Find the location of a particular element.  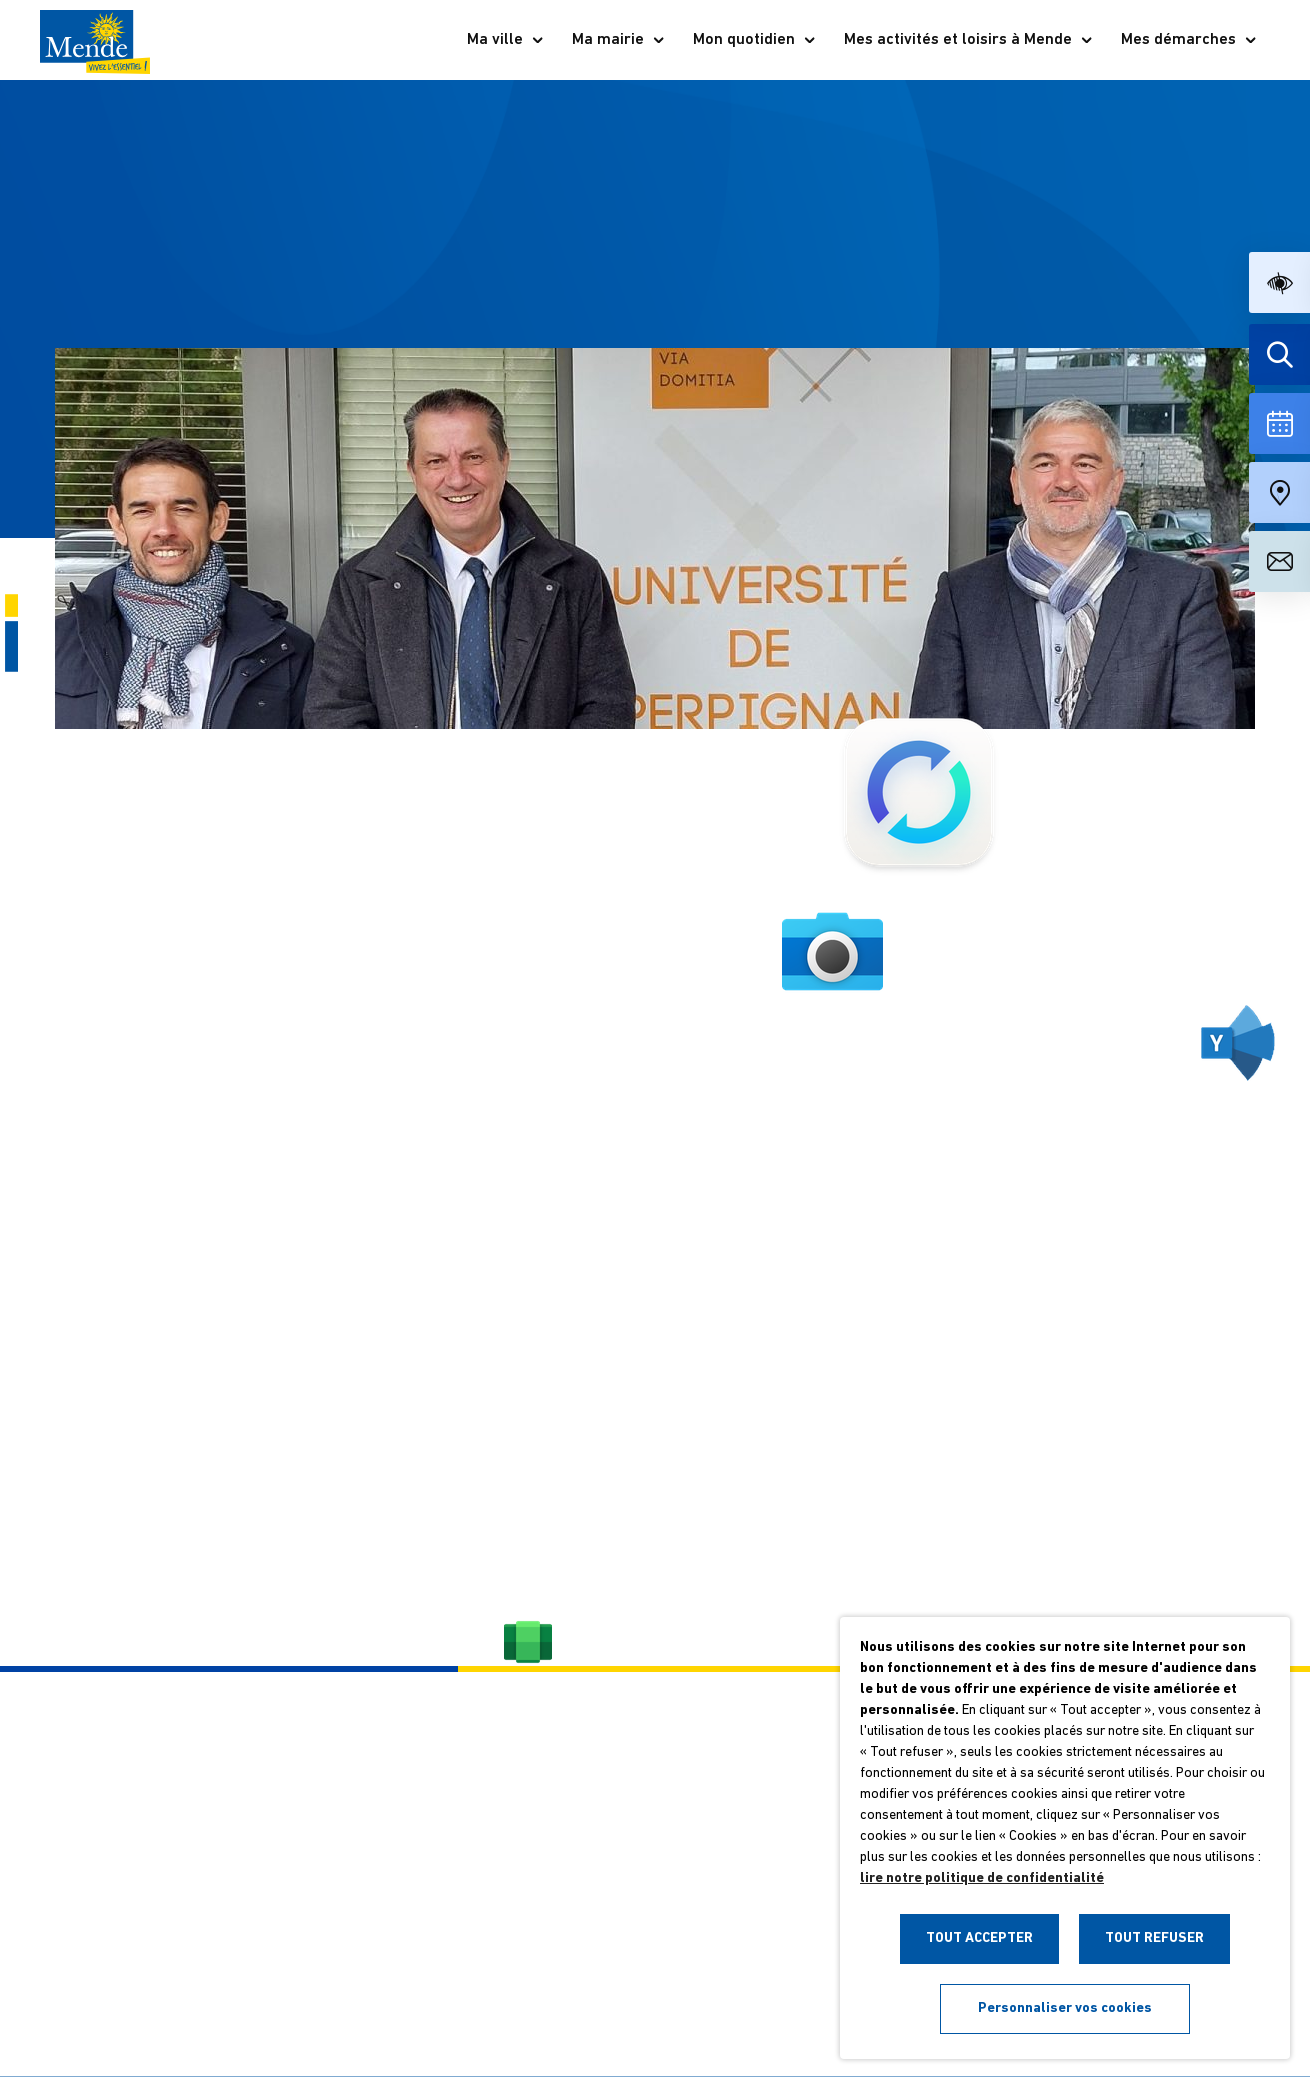

open android app or emulator is located at coordinates (528, 1642).